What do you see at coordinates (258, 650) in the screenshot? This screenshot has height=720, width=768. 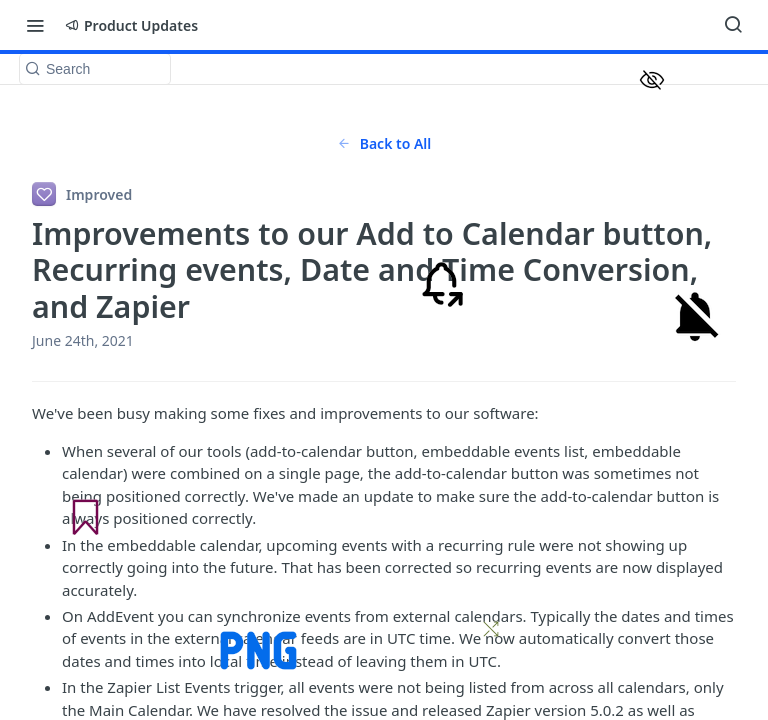 I see `indicates a PNG image file type` at bounding box center [258, 650].